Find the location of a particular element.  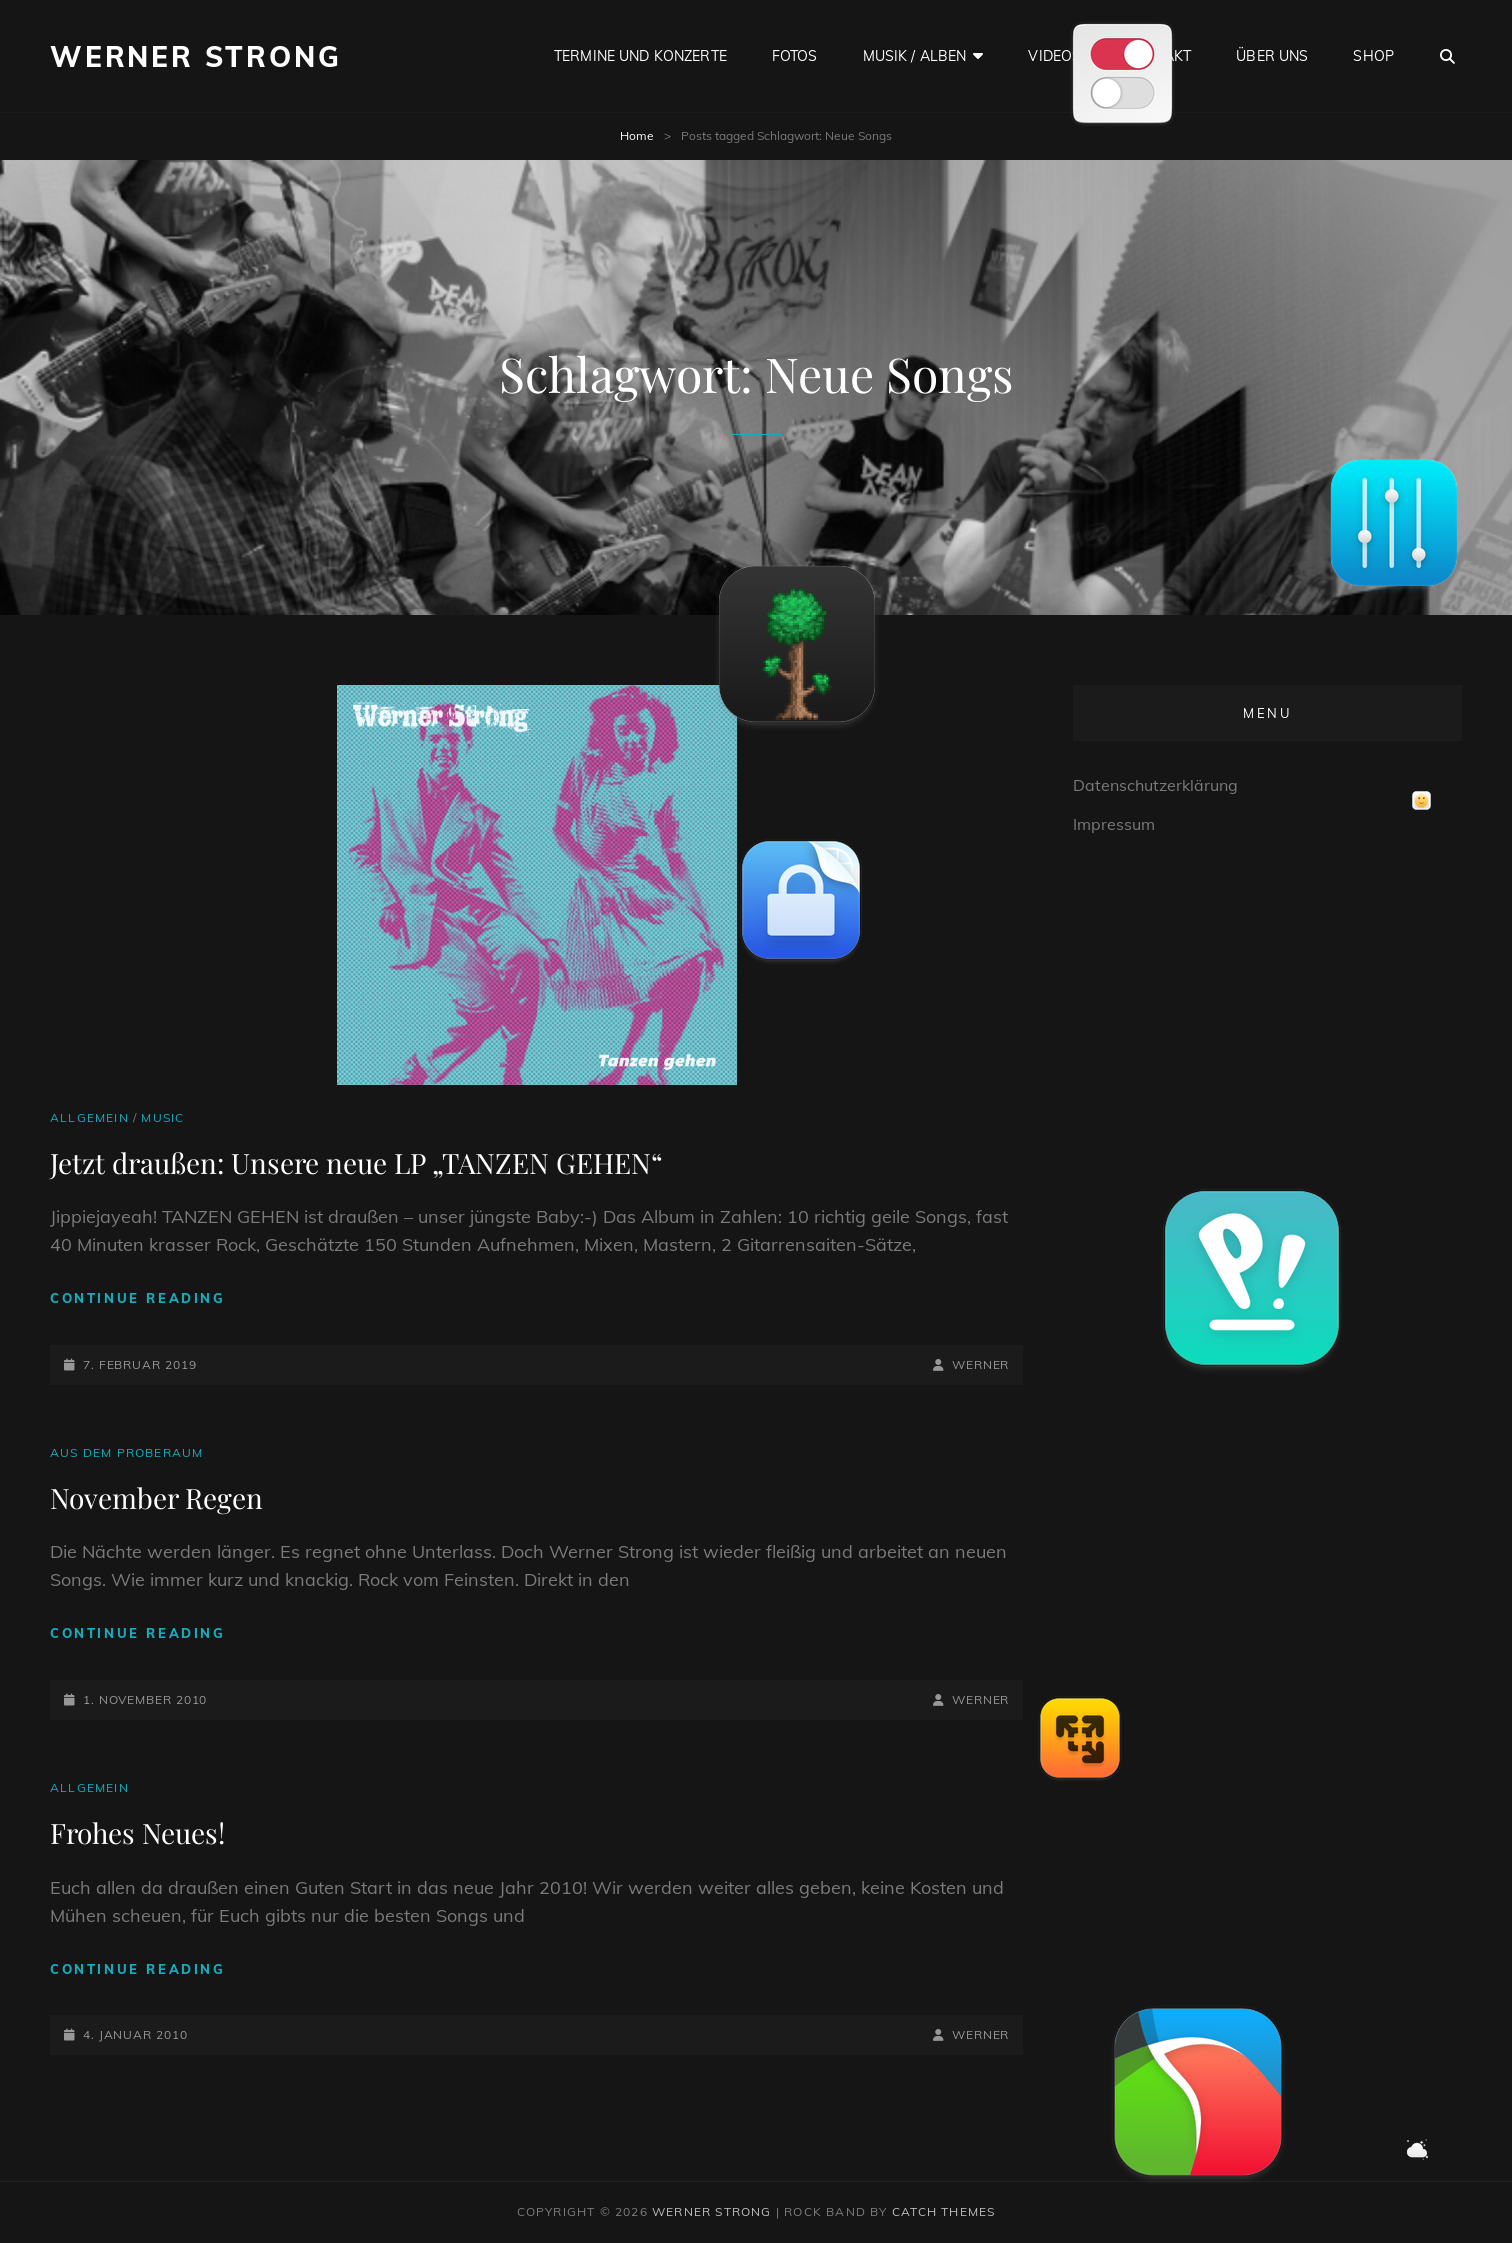

launch Terraria game is located at coordinates (797, 644).